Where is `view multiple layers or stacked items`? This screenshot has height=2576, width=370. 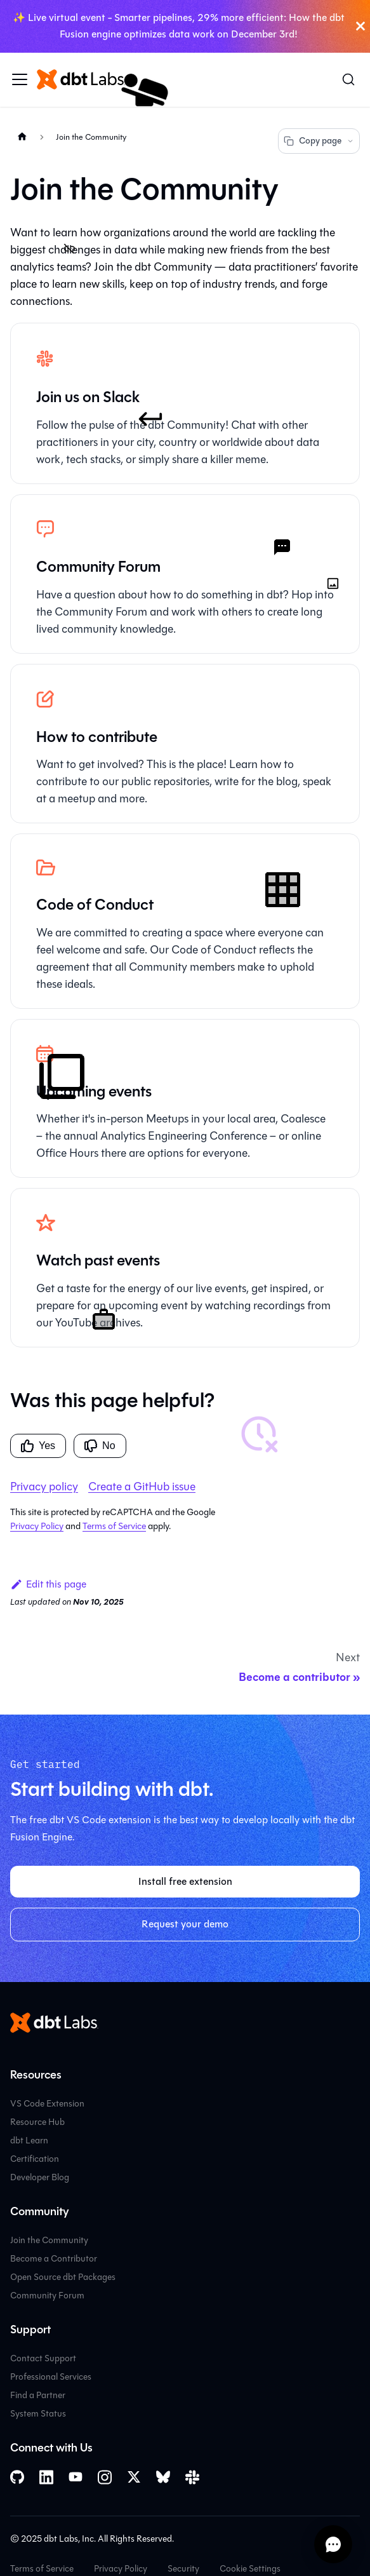
view multiple layers or stacked items is located at coordinates (62, 1076).